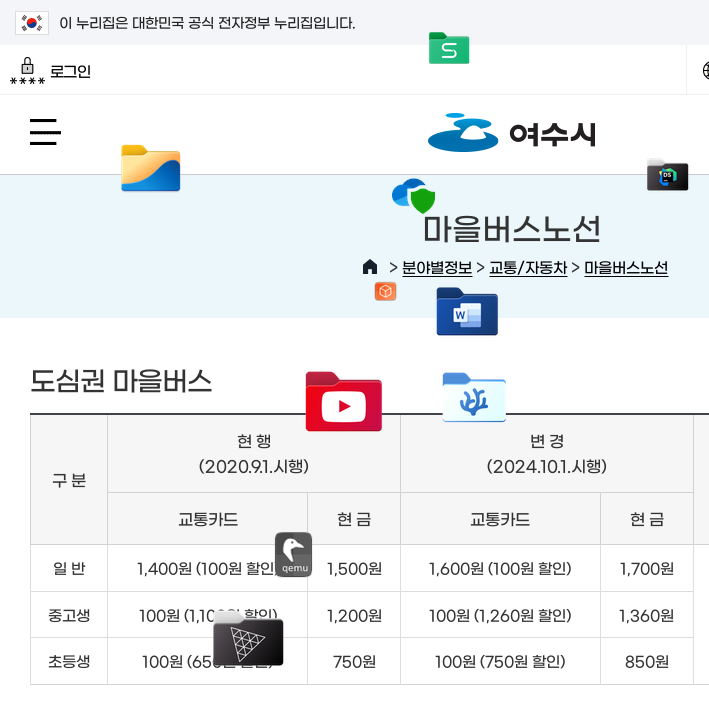 The width and height of the screenshot is (709, 720). I want to click on qemu virtual disk image file, so click(293, 554).